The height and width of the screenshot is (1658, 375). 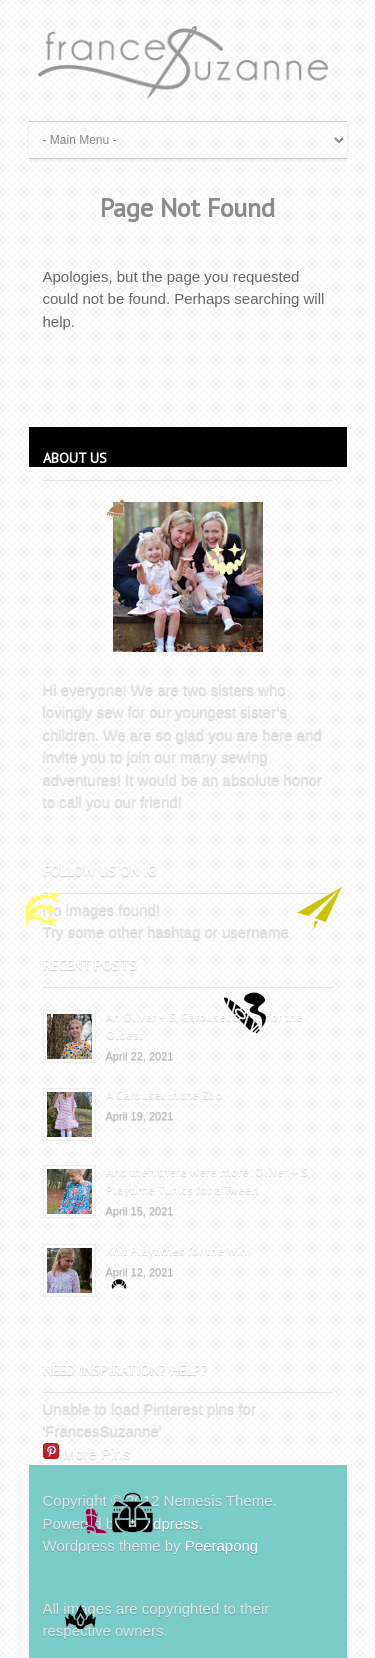 I want to click on indicates royalty or kingdom-related game feature, so click(x=80, y=1617).